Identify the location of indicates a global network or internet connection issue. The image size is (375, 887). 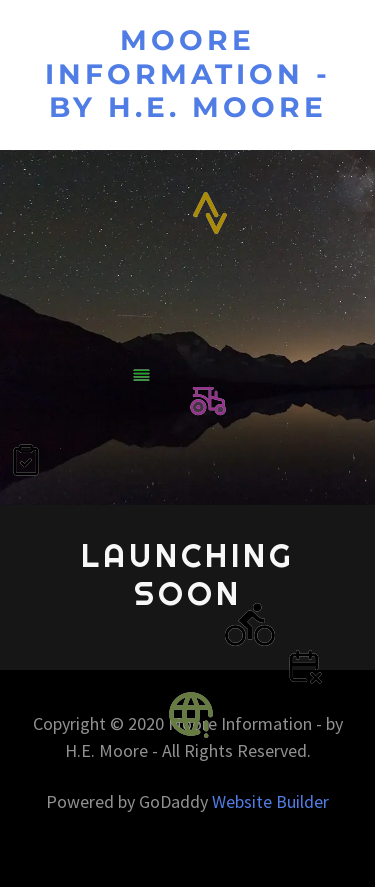
(191, 714).